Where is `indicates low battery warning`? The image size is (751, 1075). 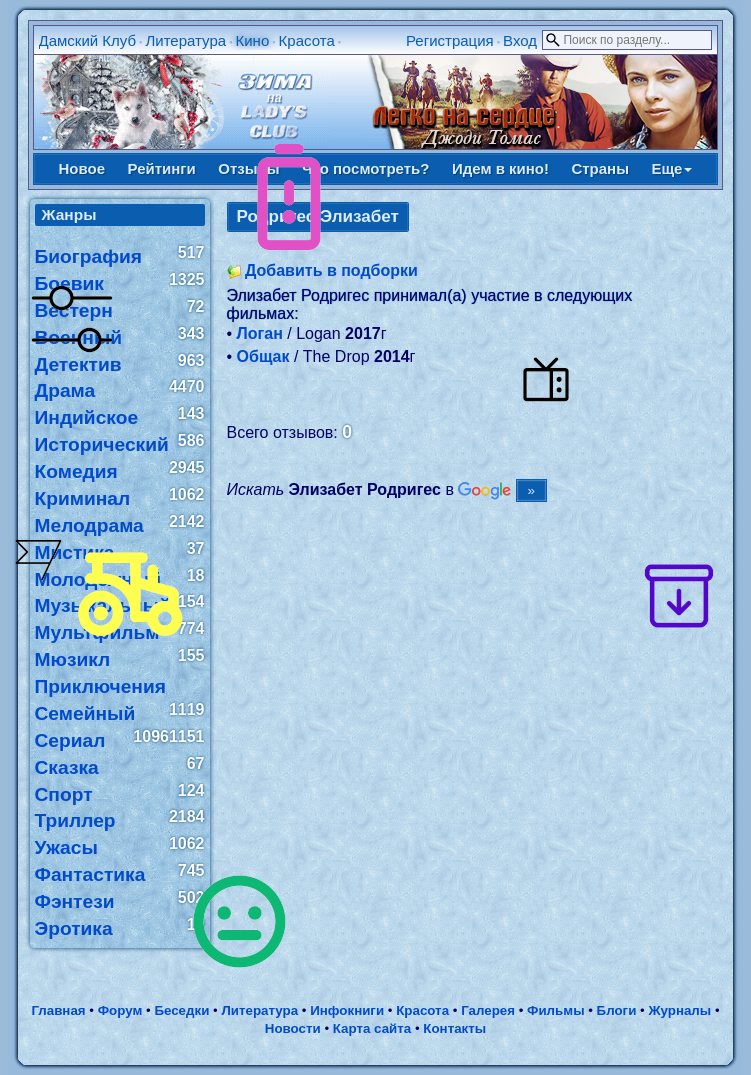
indicates low battery warning is located at coordinates (289, 197).